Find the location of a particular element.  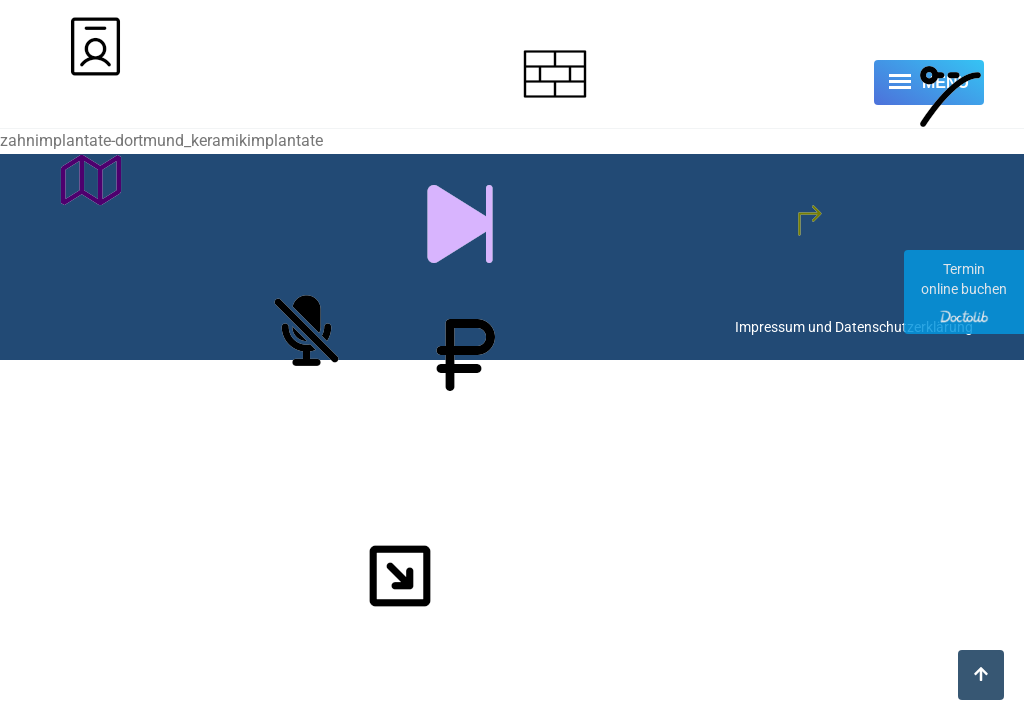

view map or location is located at coordinates (91, 180).